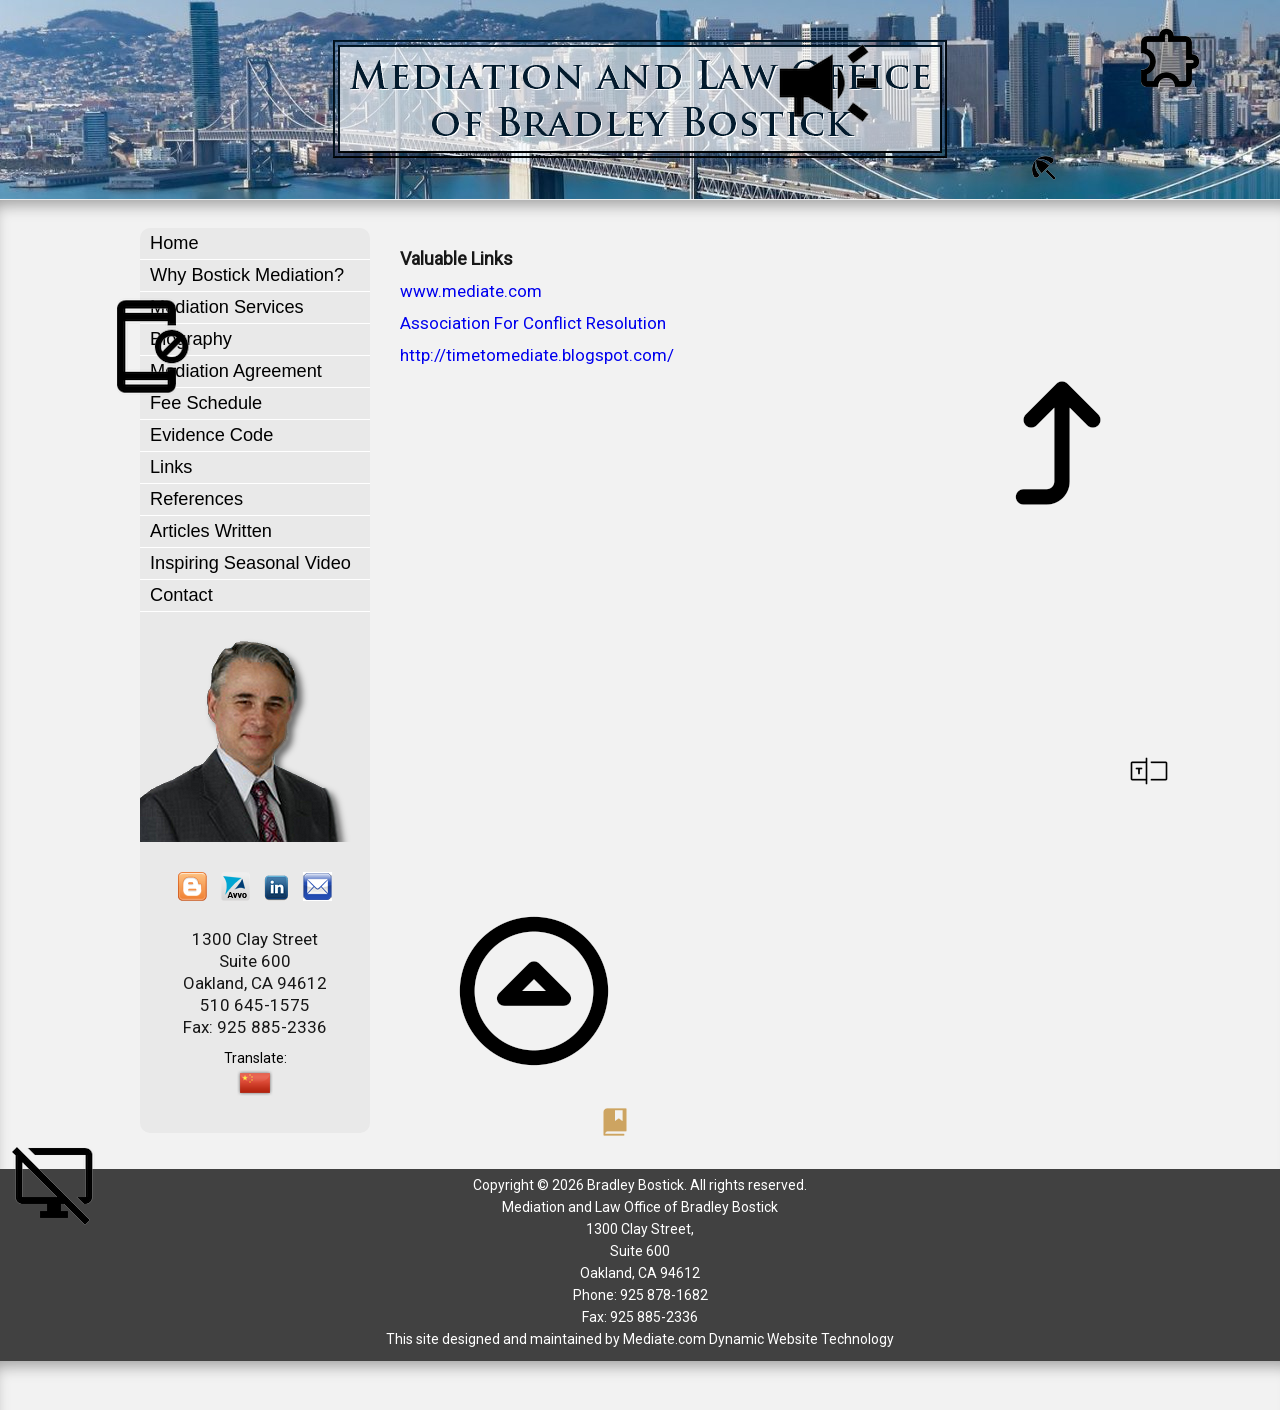  Describe the element at coordinates (1149, 771) in the screenshot. I see `enter or edit text in a text field` at that location.